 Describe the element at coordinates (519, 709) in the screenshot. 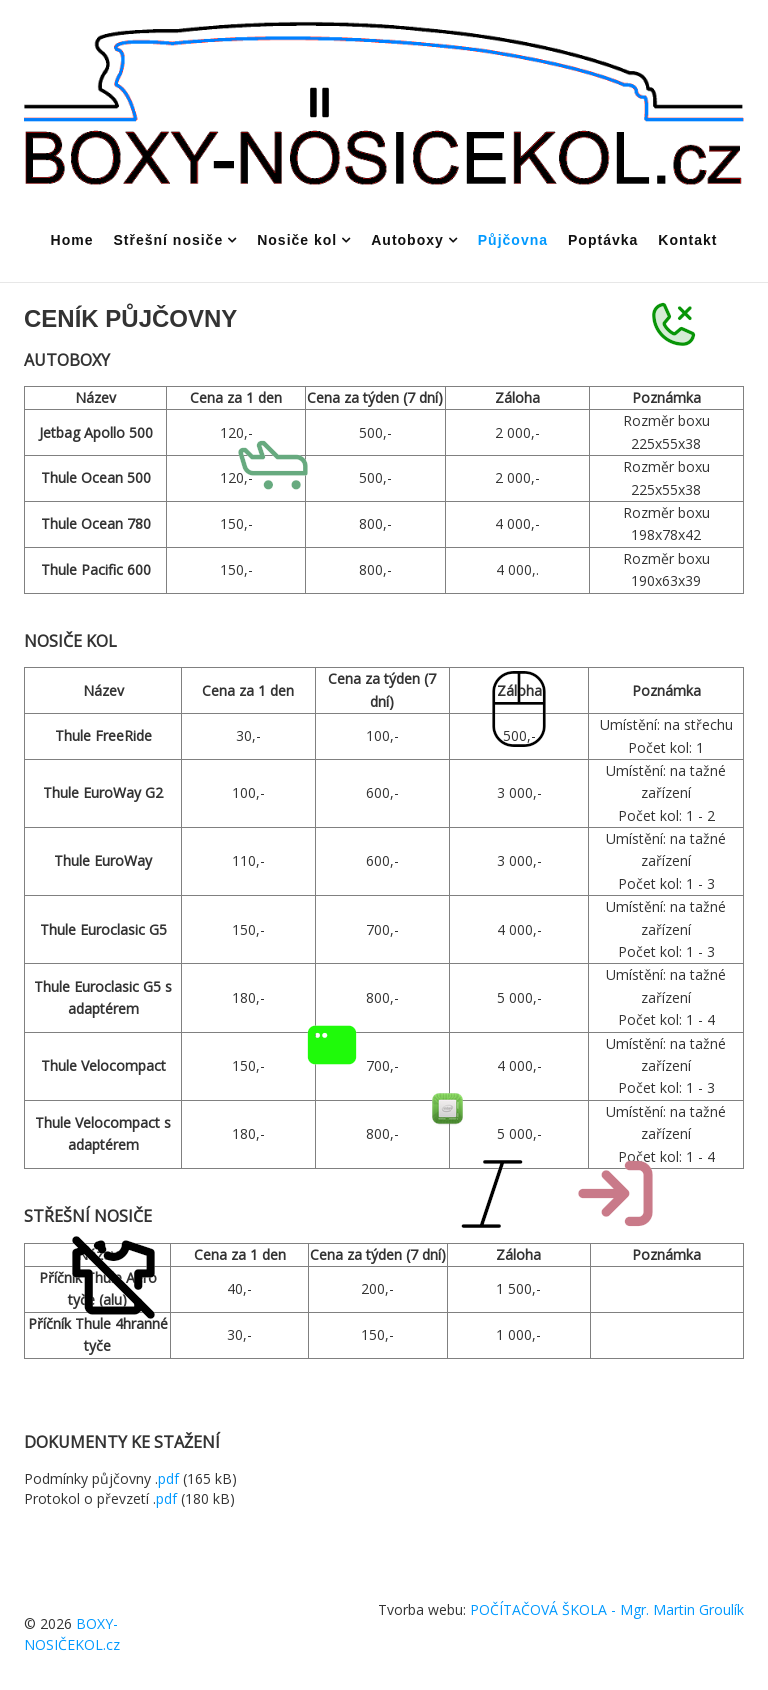

I see `indicates mouse input or cursor control settings` at that location.